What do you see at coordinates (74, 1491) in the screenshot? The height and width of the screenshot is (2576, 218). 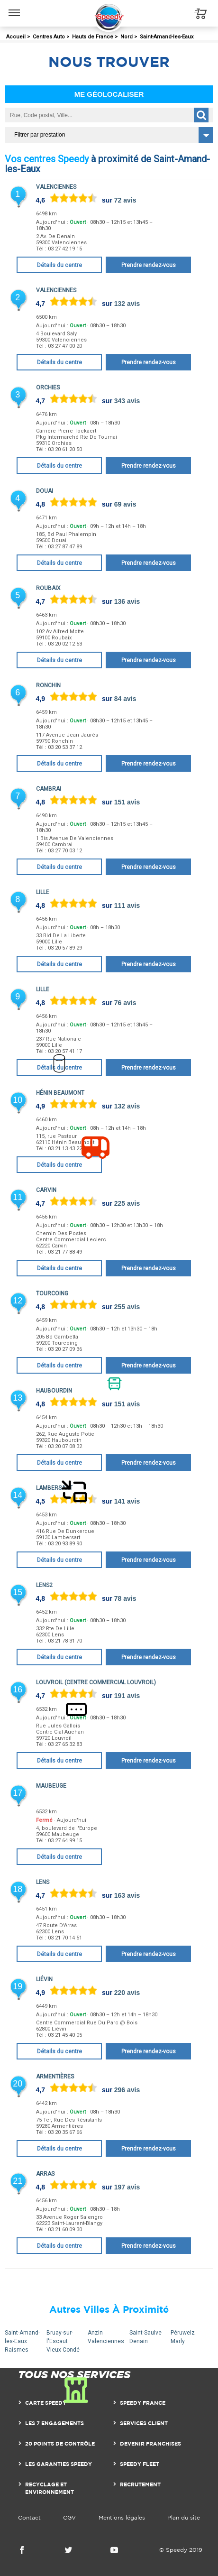 I see `enable picture-in-picture mode` at bounding box center [74, 1491].